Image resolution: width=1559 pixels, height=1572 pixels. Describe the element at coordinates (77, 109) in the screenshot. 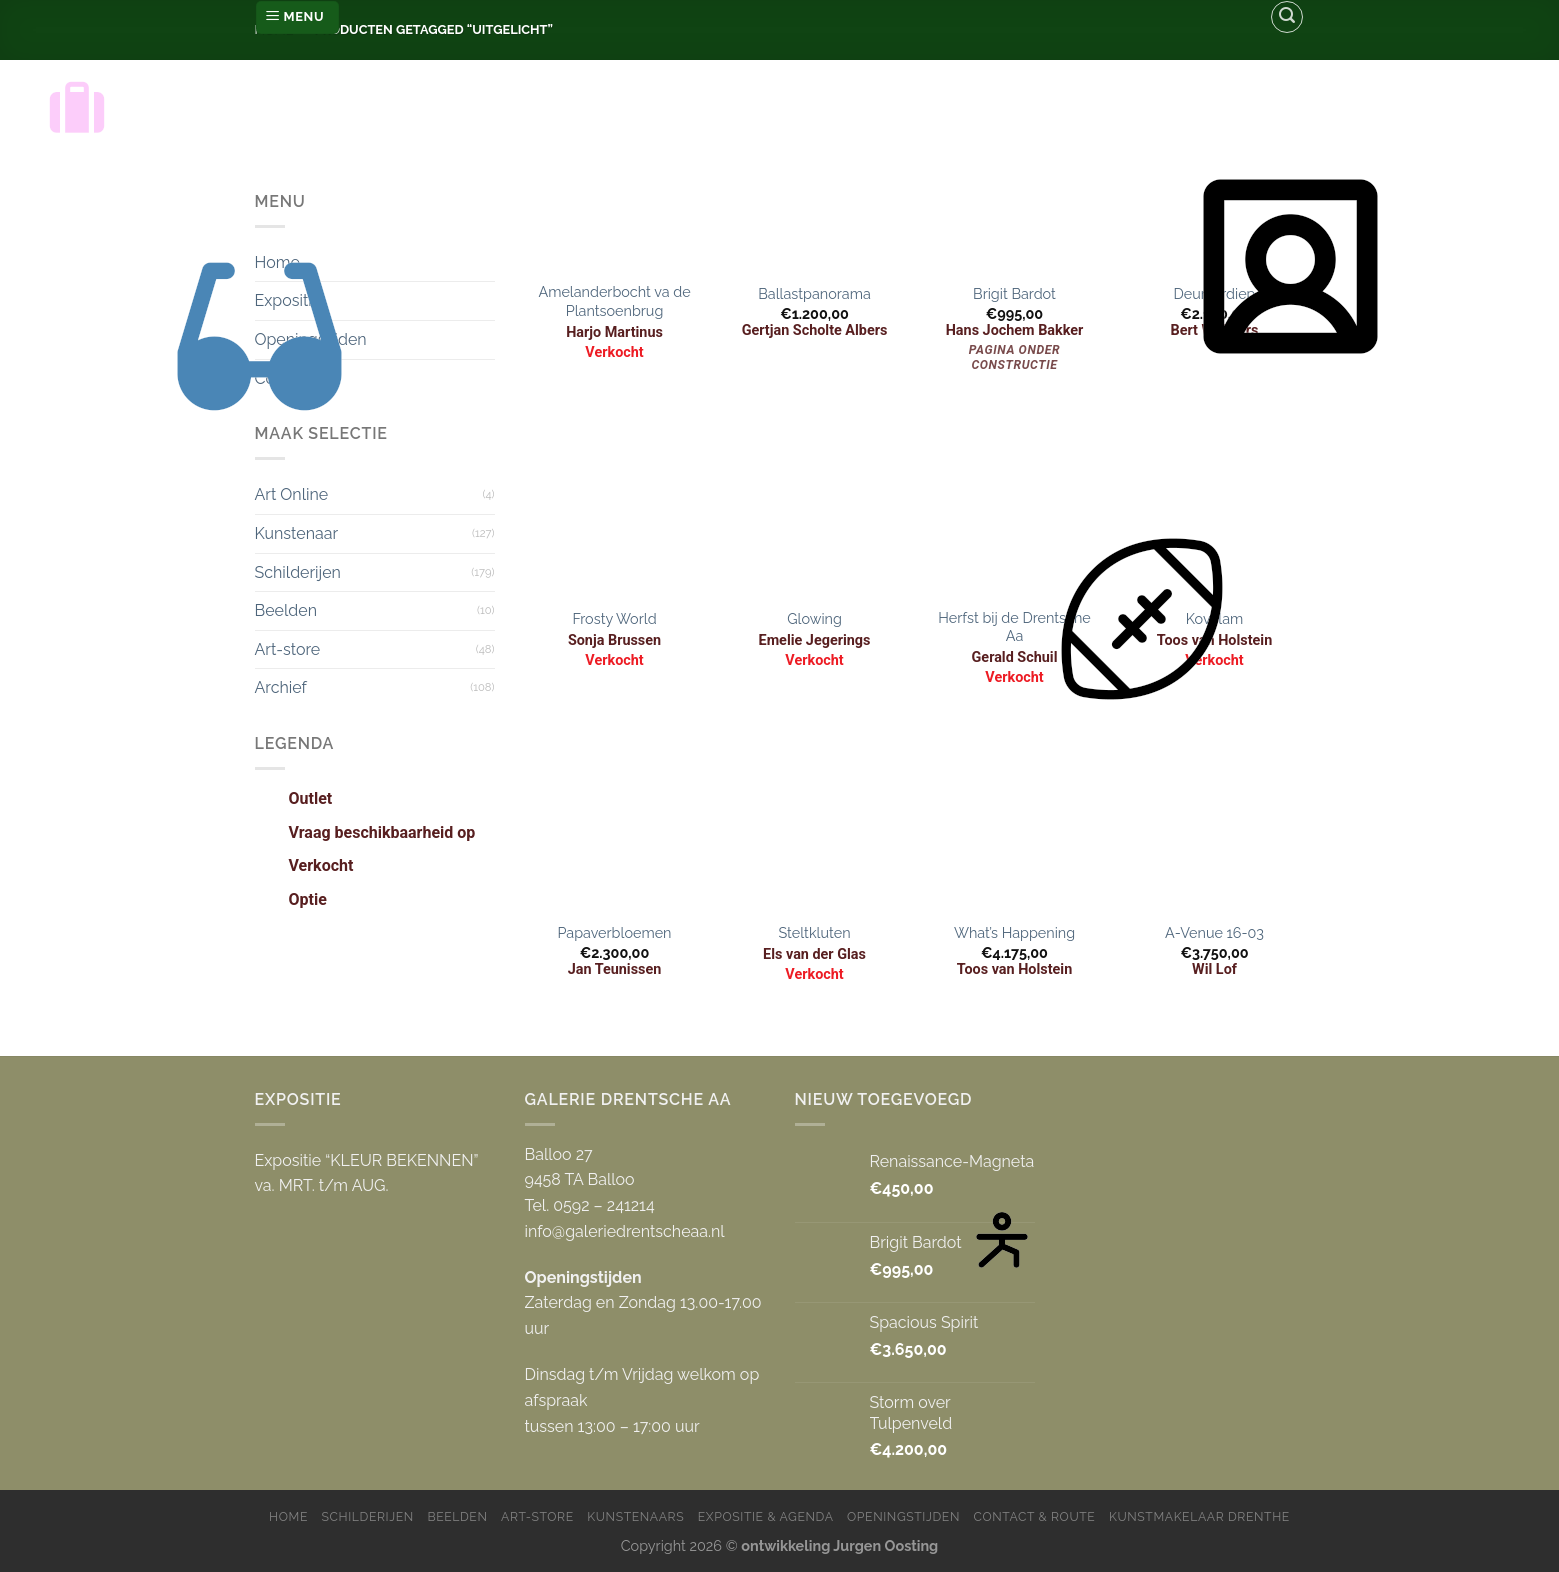

I see `access travel or trip planning features` at that location.